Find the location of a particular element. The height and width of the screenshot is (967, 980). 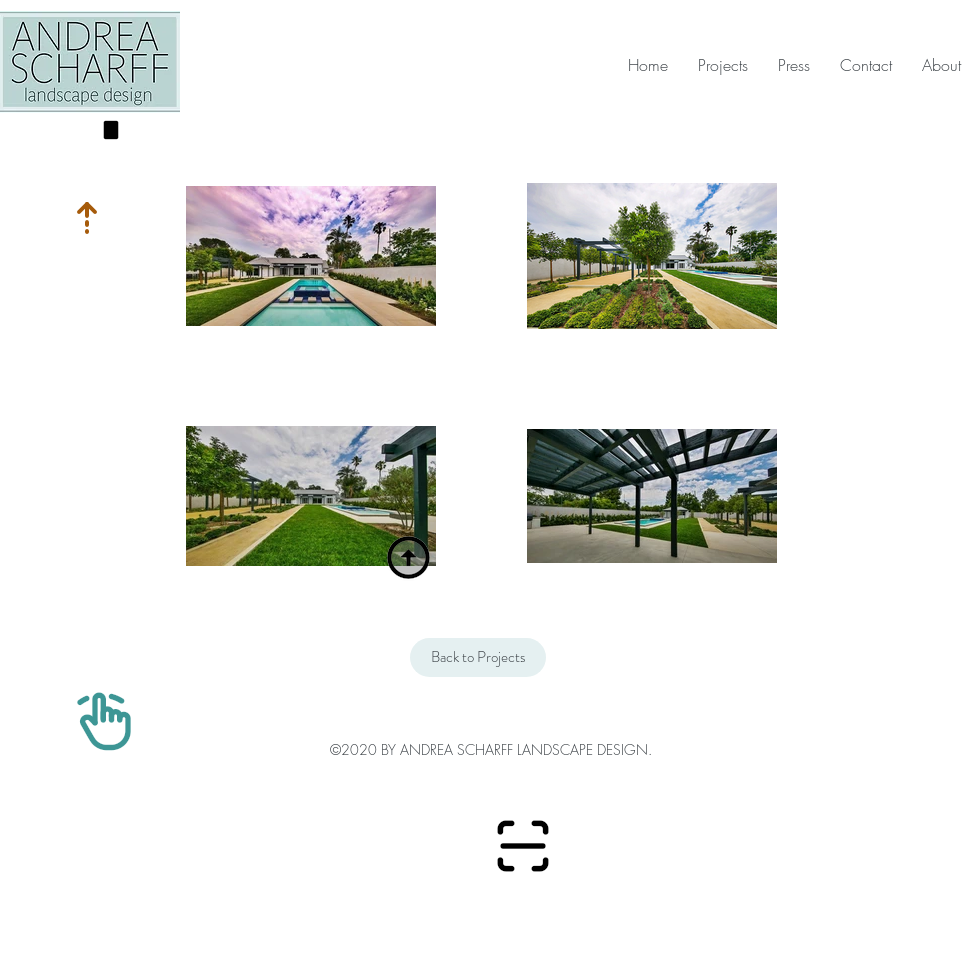

switch to single column layout is located at coordinates (111, 130).